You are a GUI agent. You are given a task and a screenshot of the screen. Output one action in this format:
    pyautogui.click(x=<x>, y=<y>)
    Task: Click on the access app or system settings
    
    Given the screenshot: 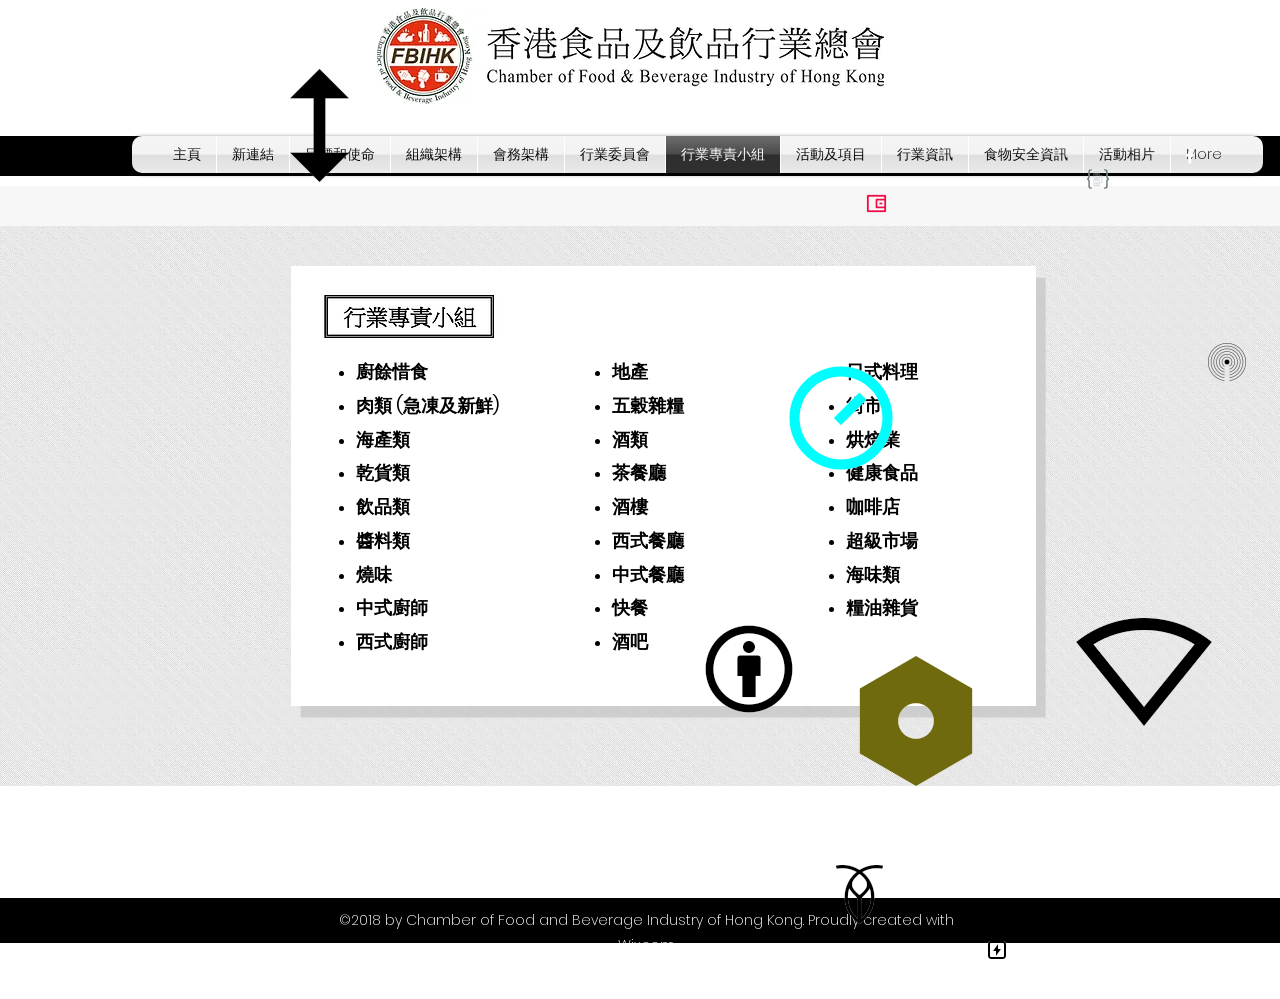 What is the action you would take?
    pyautogui.click(x=916, y=721)
    